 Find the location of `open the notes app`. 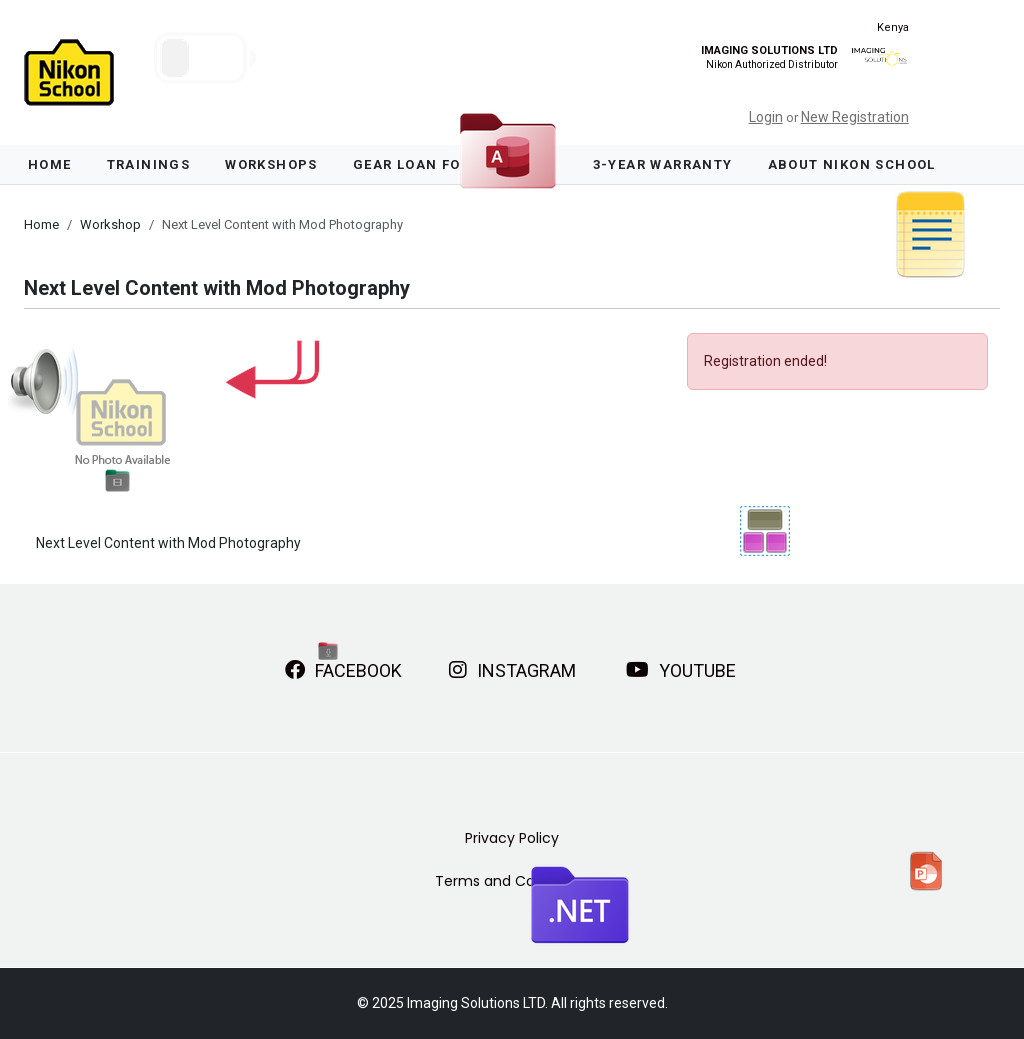

open the notes app is located at coordinates (930, 234).